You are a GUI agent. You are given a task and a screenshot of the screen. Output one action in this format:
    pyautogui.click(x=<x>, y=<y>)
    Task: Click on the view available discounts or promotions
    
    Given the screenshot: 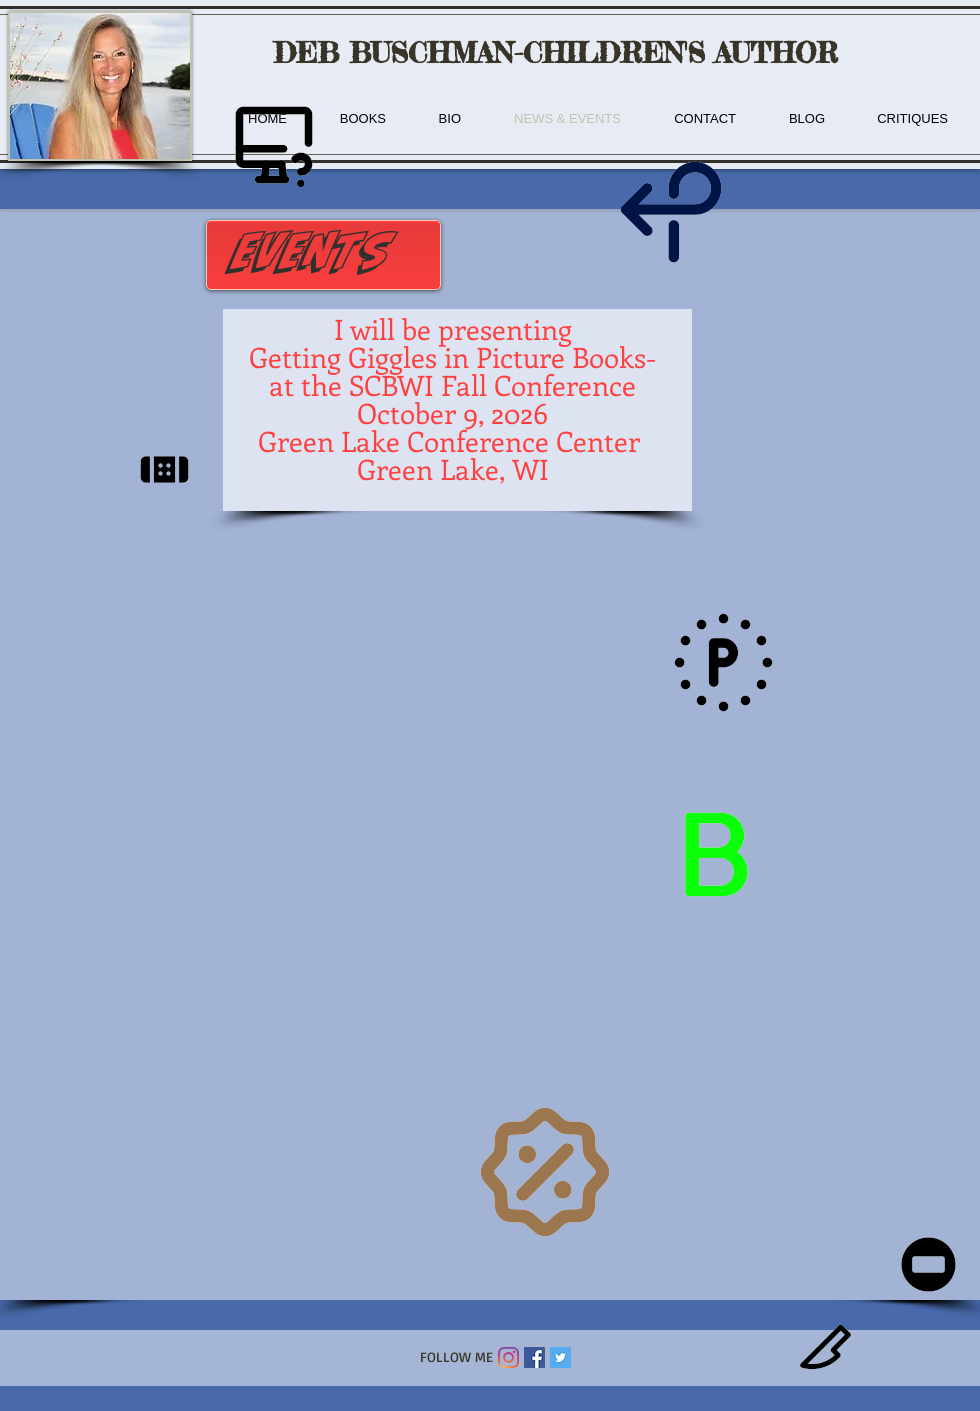 What is the action you would take?
    pyautogui.click(x=545, y=1172)
    